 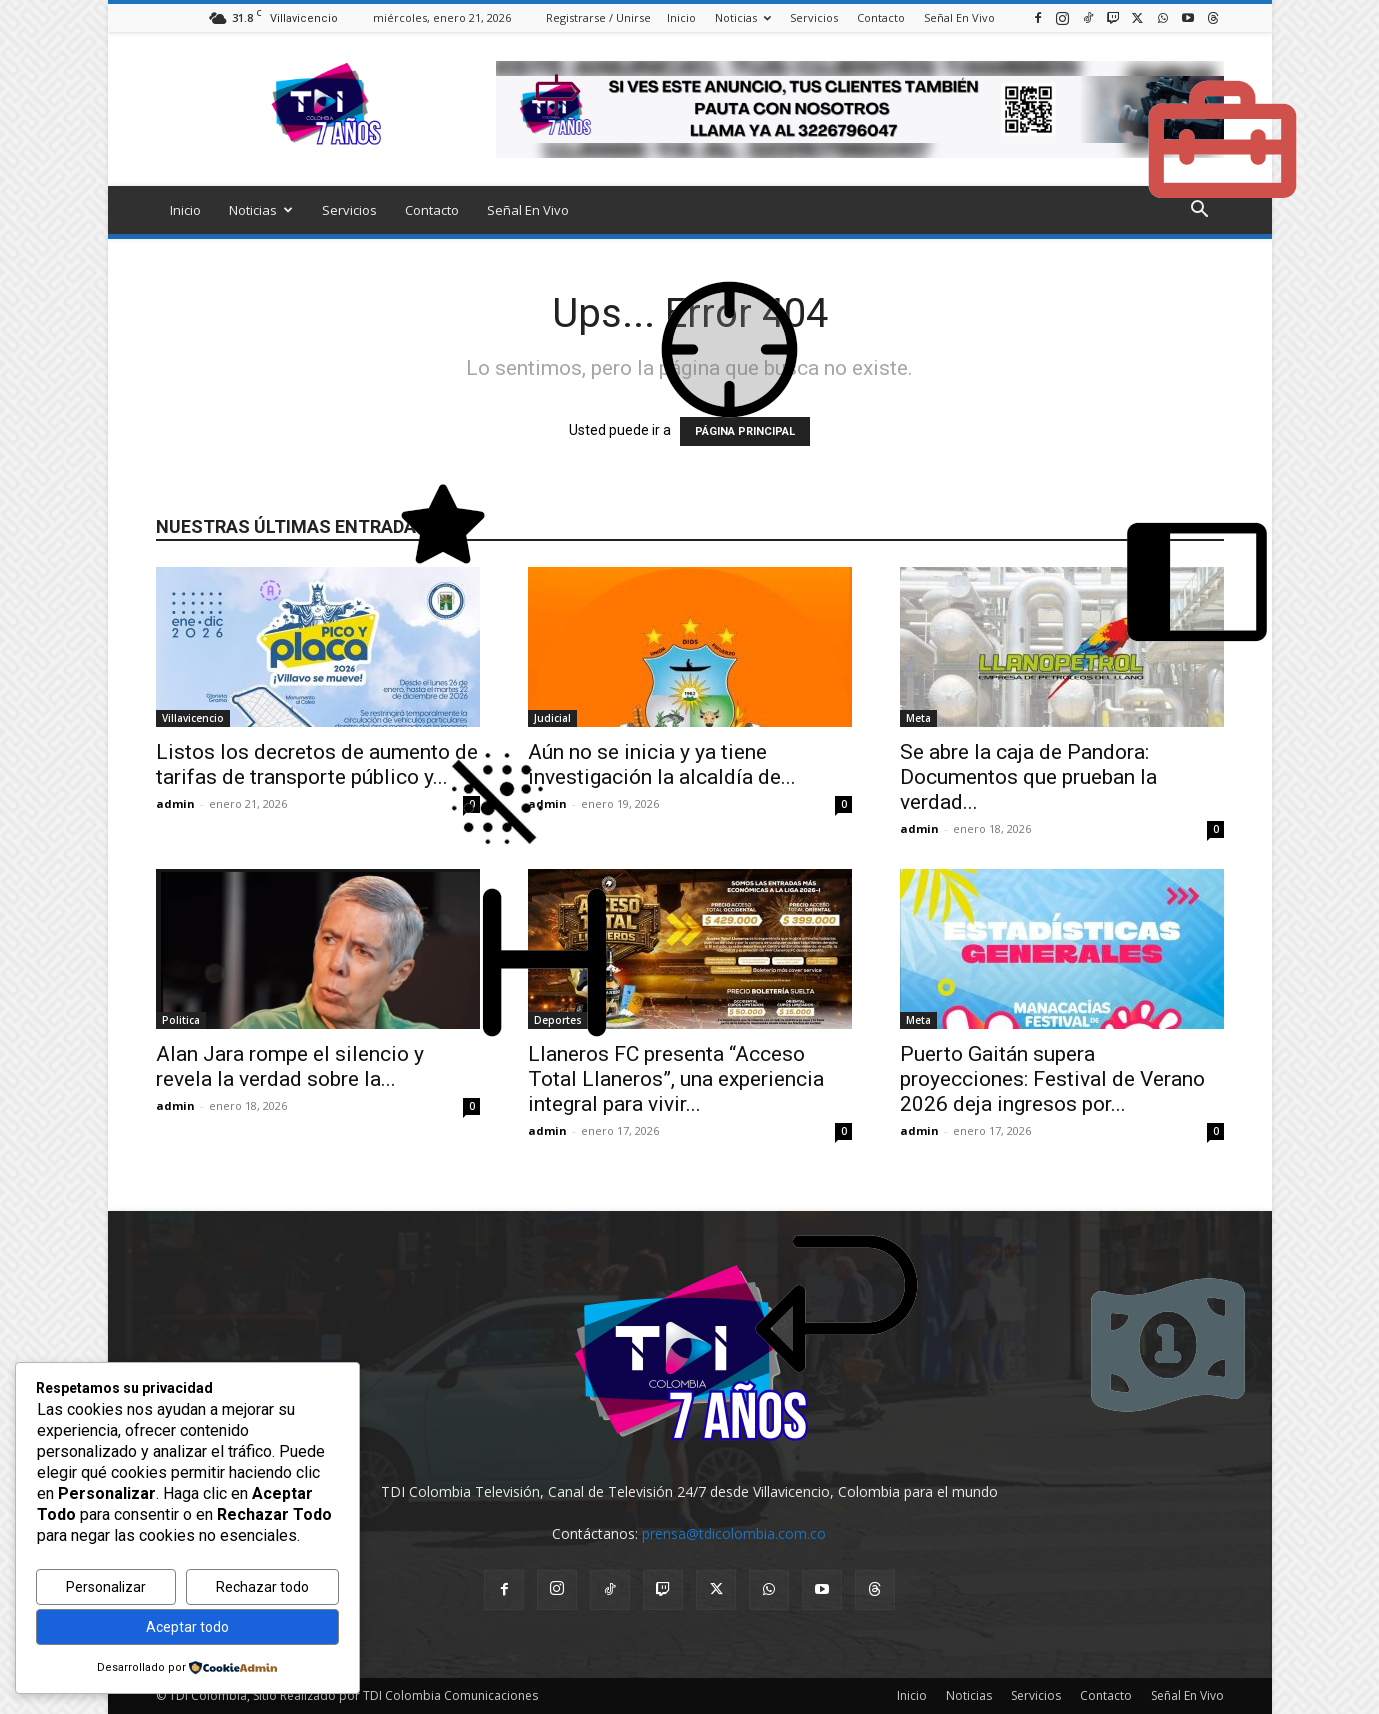 What do you see at coordinates (1168, 1345) in the screenshot?
I see `view payment or transaction details` at bounding box center [1168, 1345].